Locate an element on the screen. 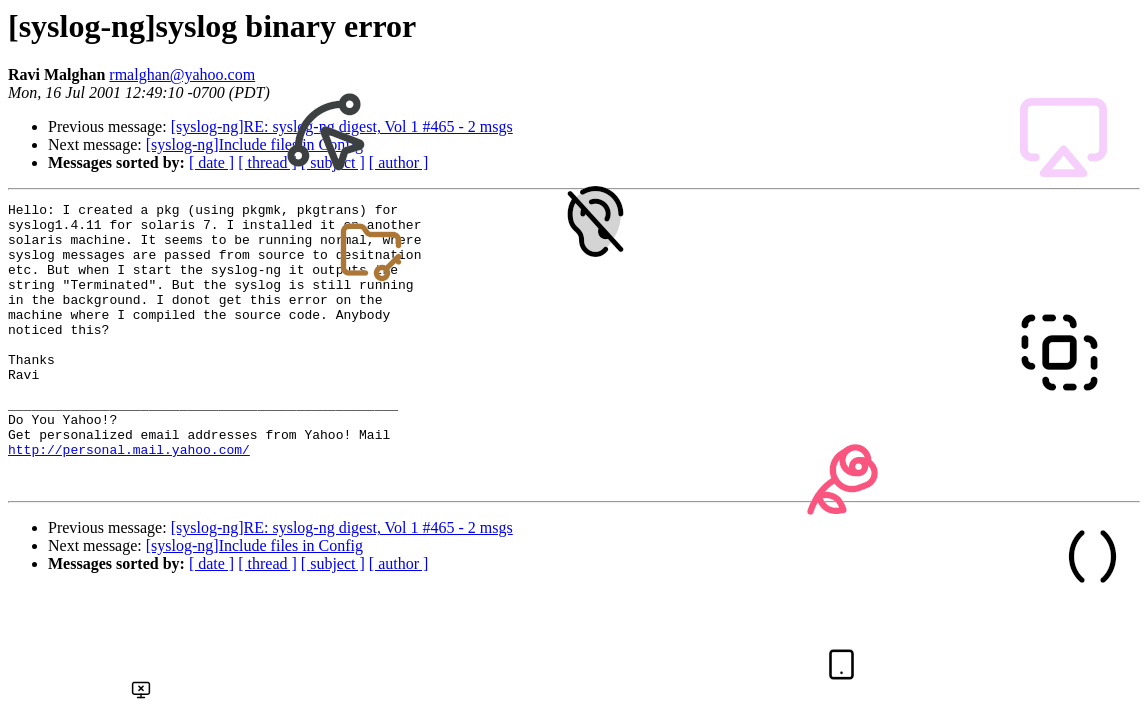  access encrypted or password-protected folder is located at coordinates (371, 251).